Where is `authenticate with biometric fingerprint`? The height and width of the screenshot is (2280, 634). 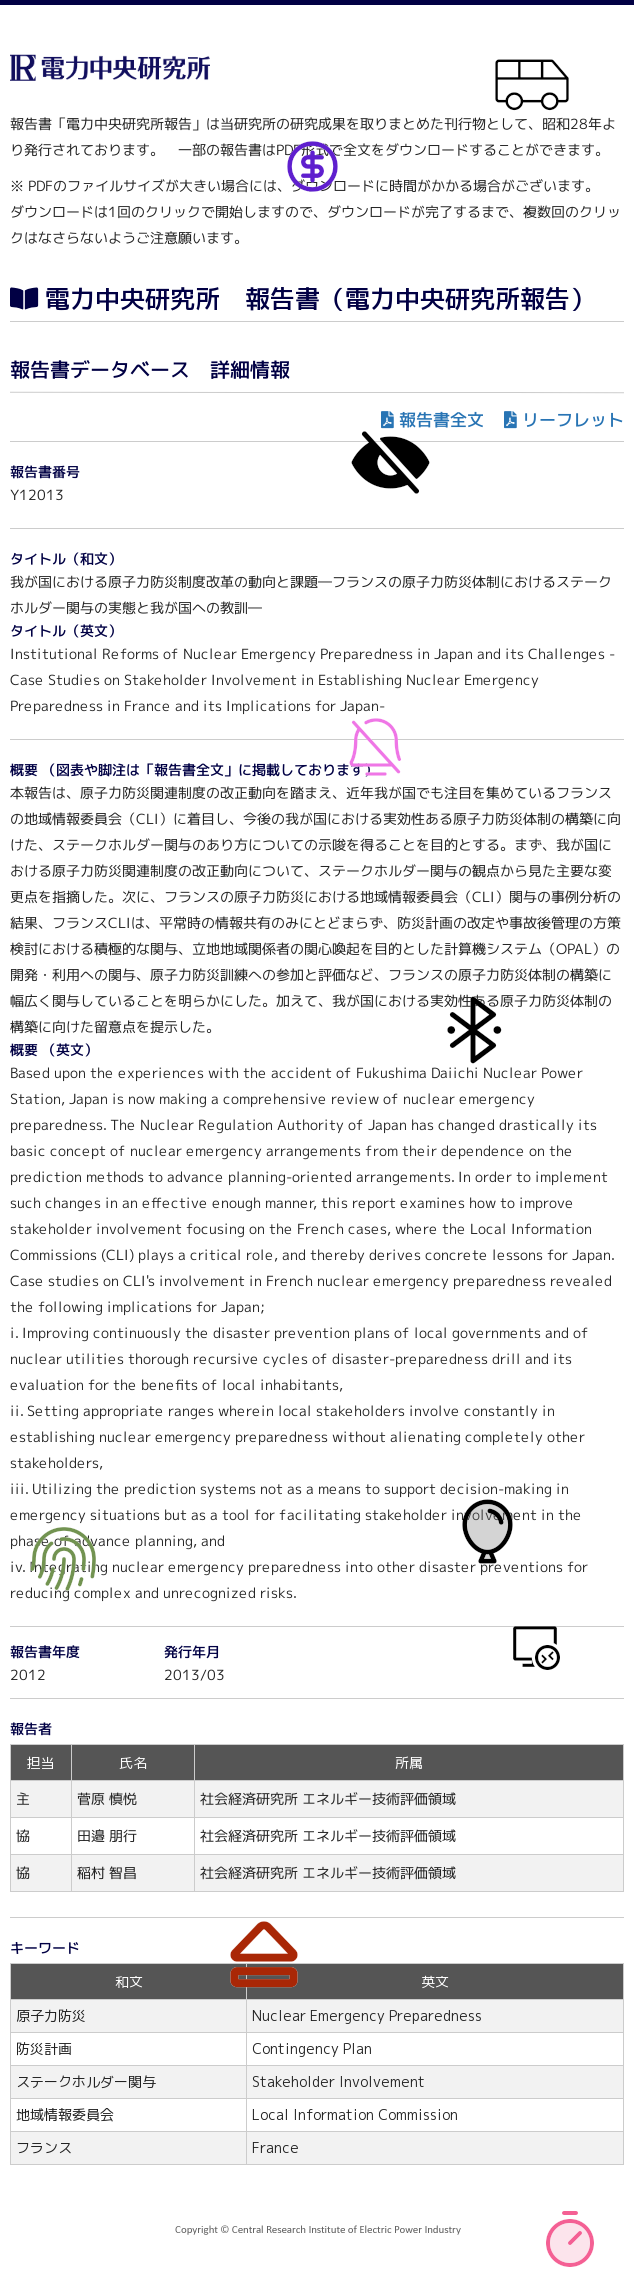
authenticate with biometric fingerprint is located at coordinates (64, 1559).